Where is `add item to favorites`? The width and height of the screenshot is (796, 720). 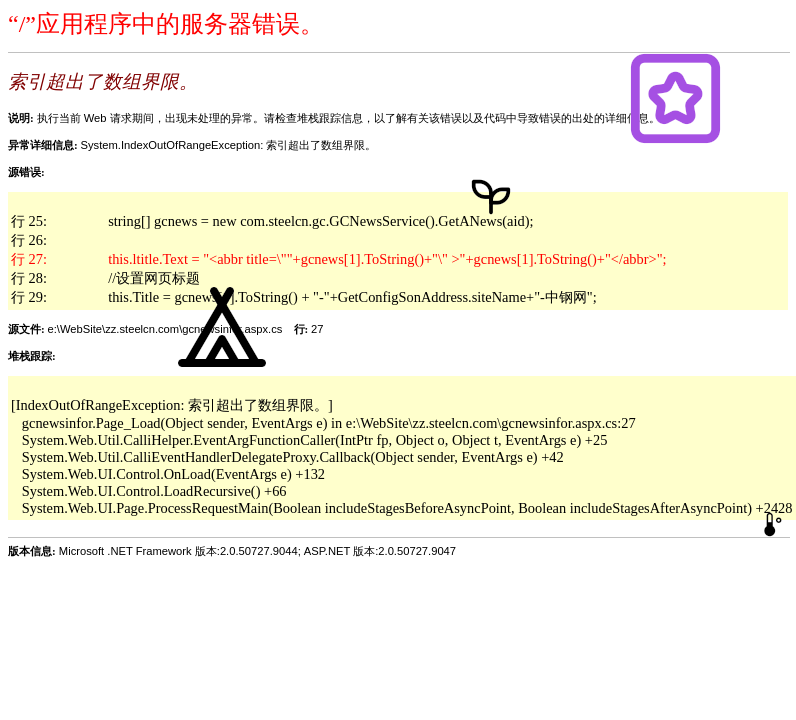
add item to favorites is located at coordinates (675, 98).